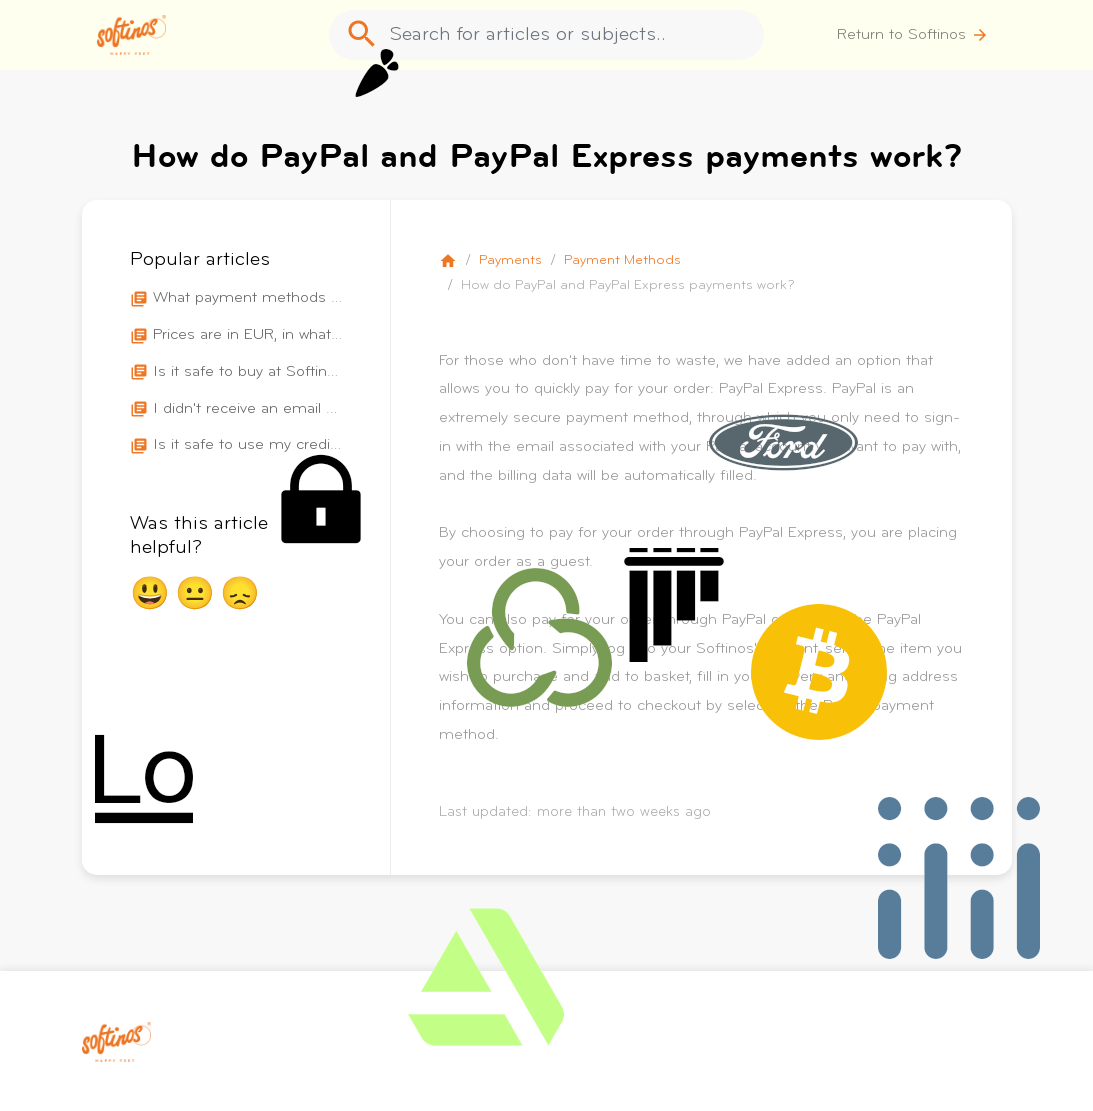 This screenshot has height=1111, width=1093. What do you see at coordinates (674, 605) in the screenshot?
I see `pytest testing framework logo` at bounding box center [674, 605].